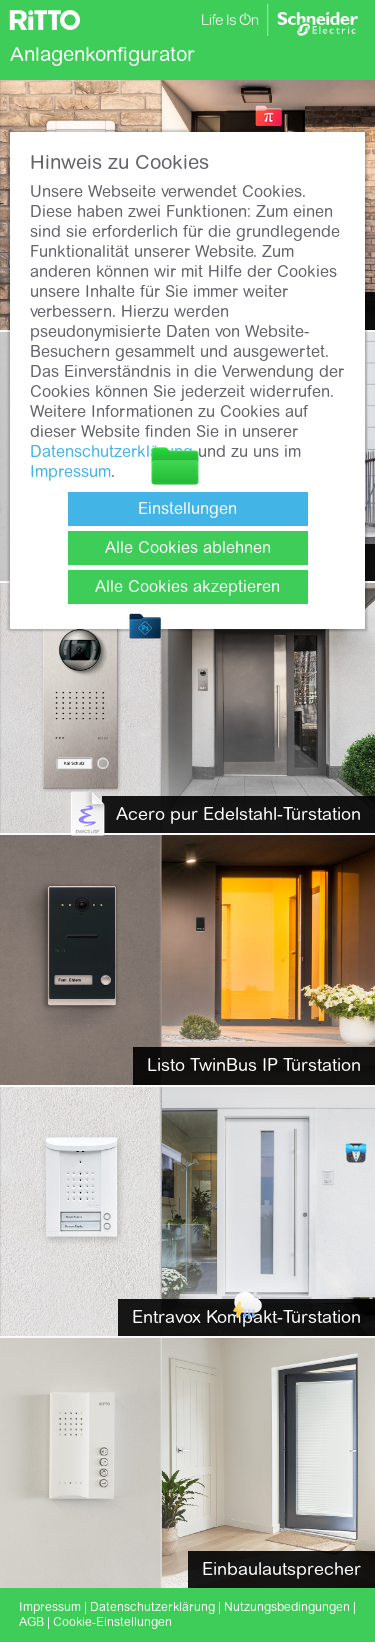  What do you see at coordinates (87, 814) in the screenshot?
I see `an emacs lisp source code file` at bounding box center [87, 814].